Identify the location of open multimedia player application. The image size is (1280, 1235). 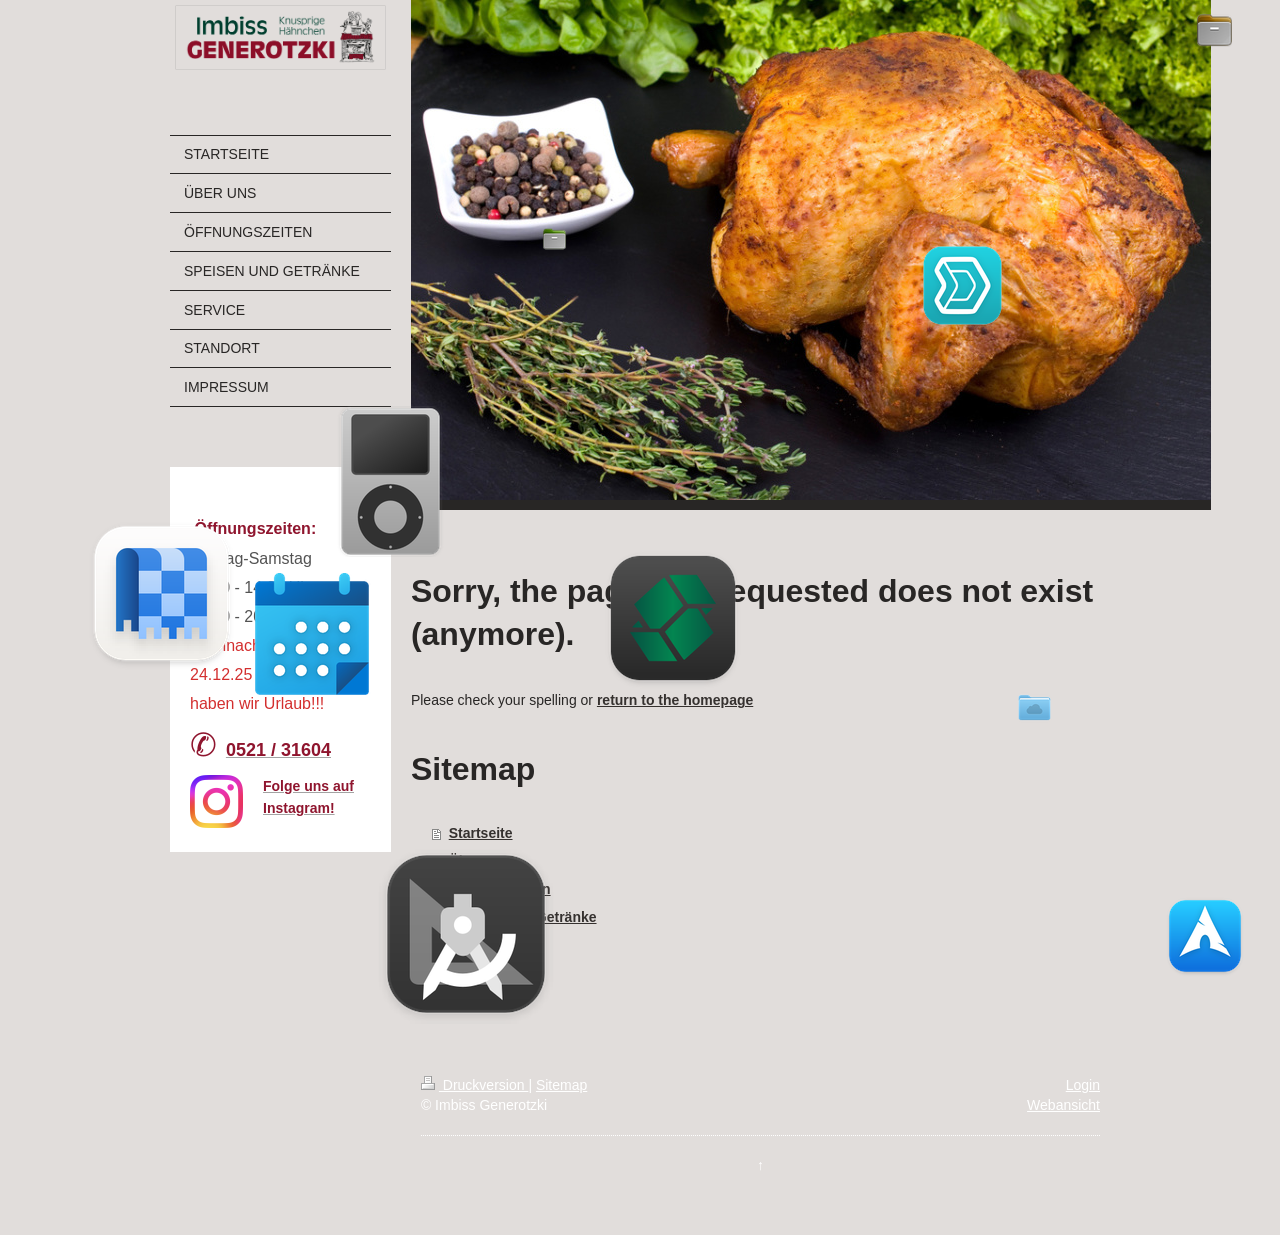
(390, 481).